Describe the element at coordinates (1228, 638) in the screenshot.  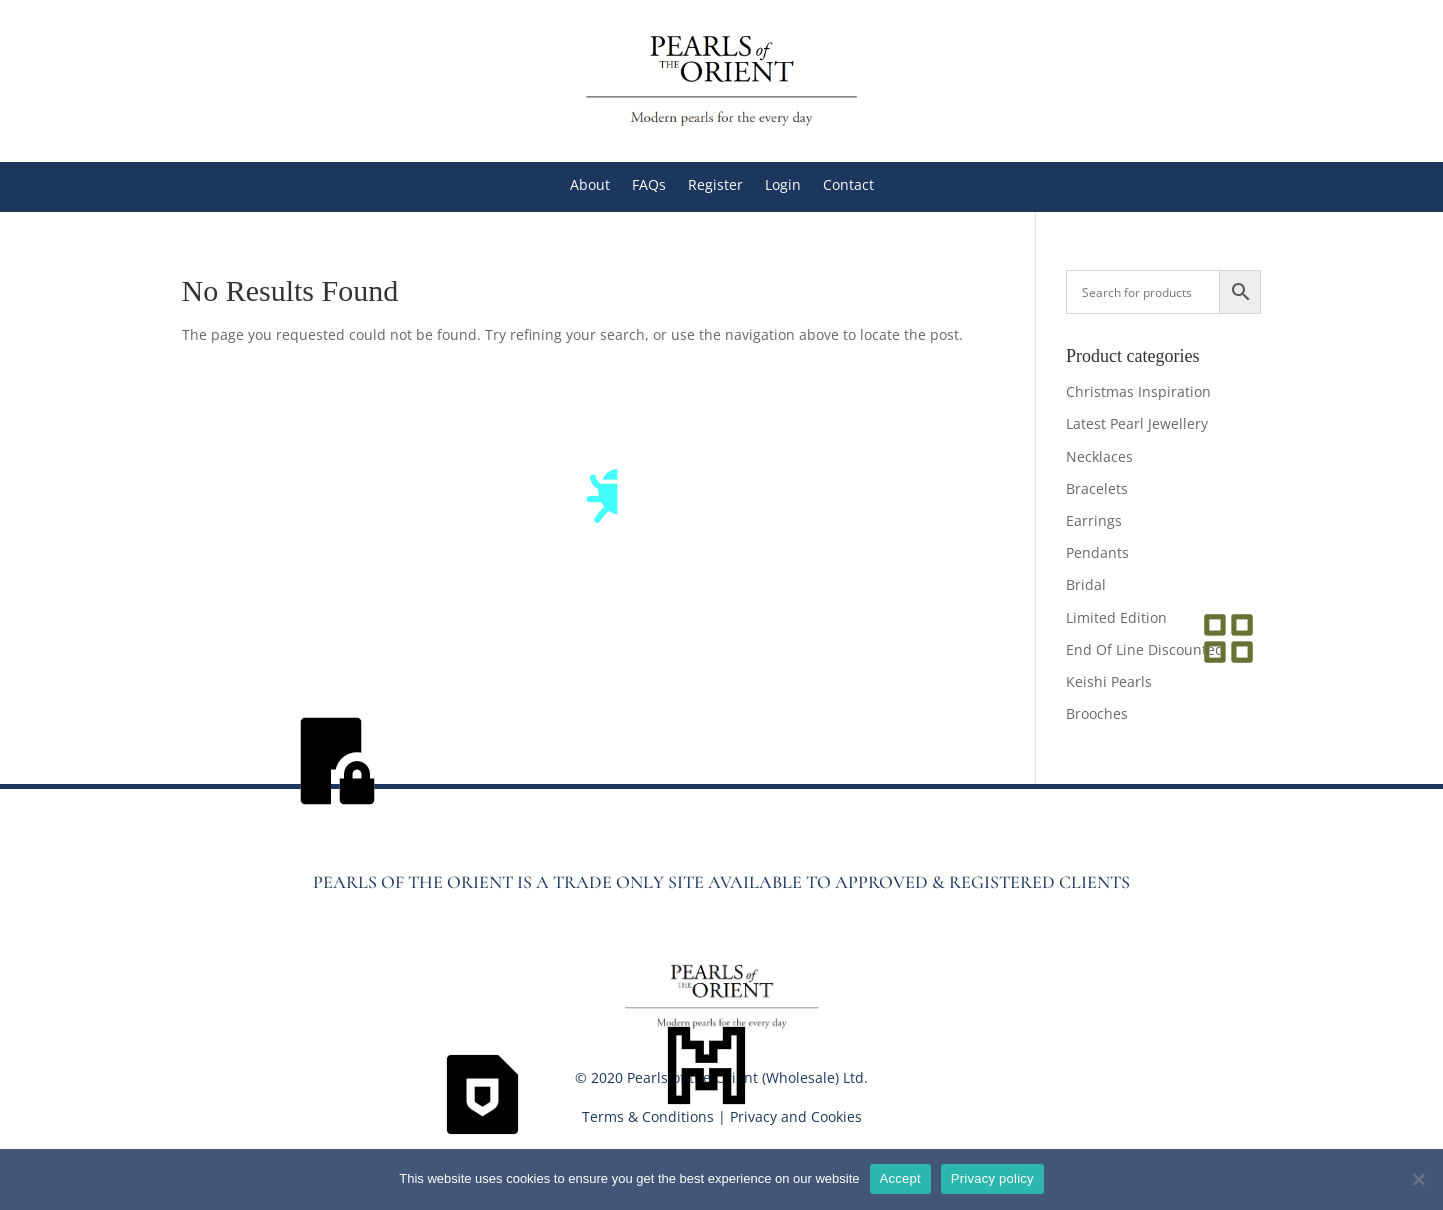
I see `access app grid or menu` at that location.